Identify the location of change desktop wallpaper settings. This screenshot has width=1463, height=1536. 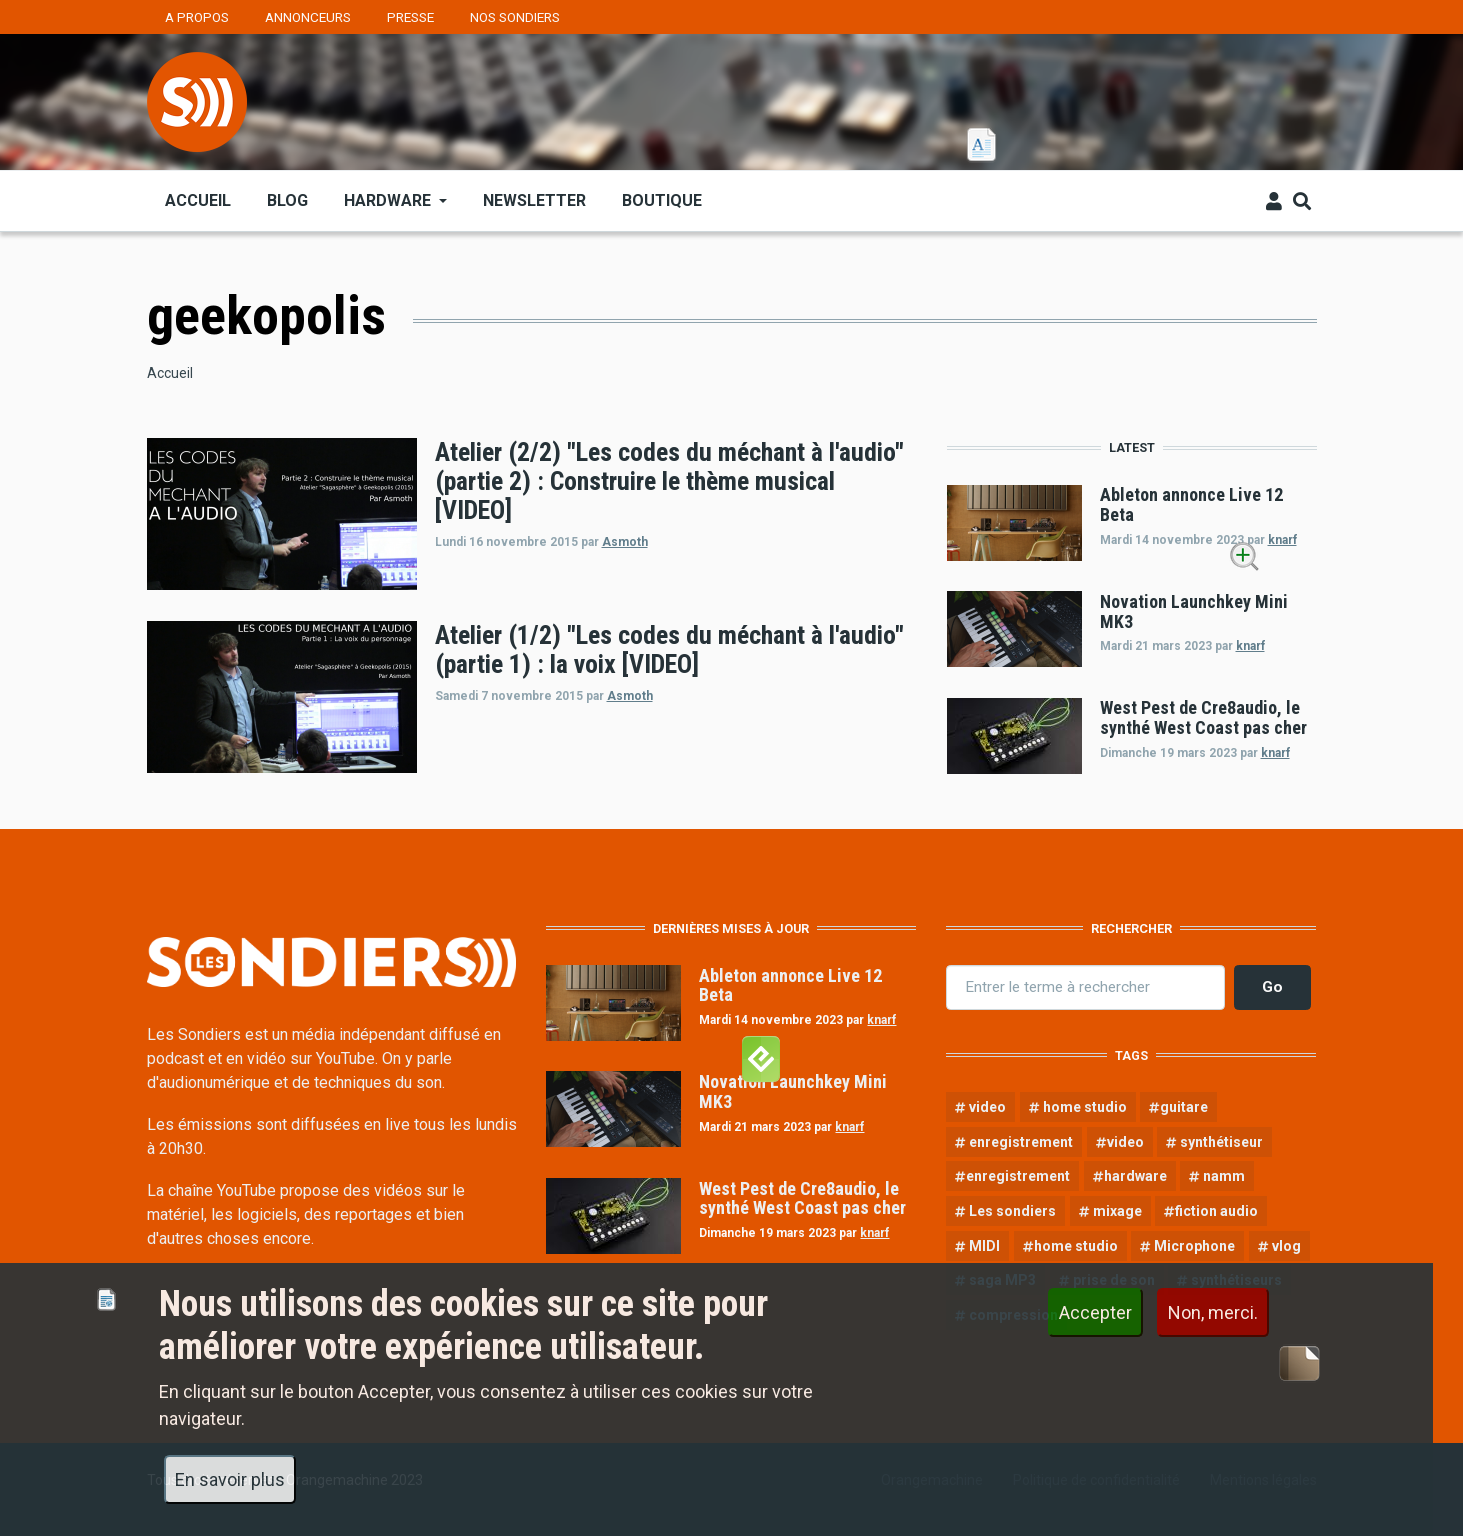
(1299, 1362).